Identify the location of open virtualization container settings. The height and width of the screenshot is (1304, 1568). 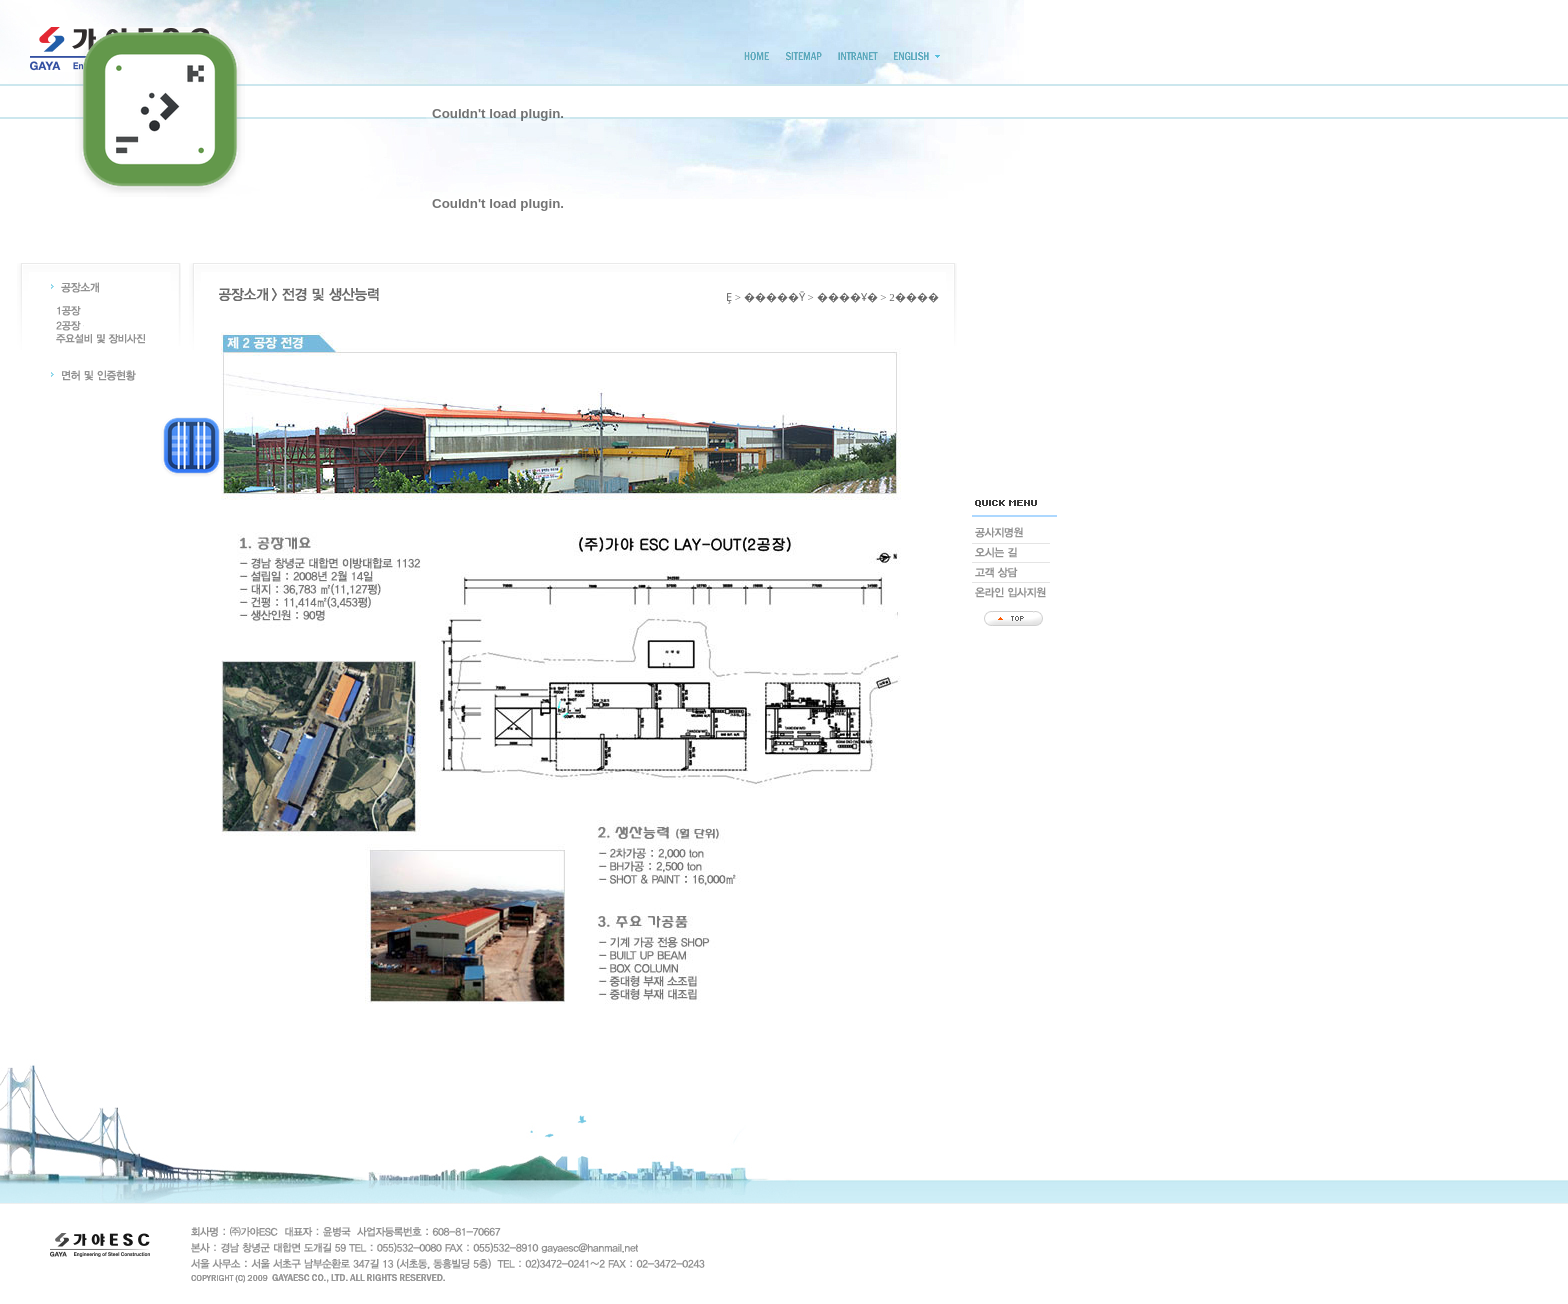
(191, 446).